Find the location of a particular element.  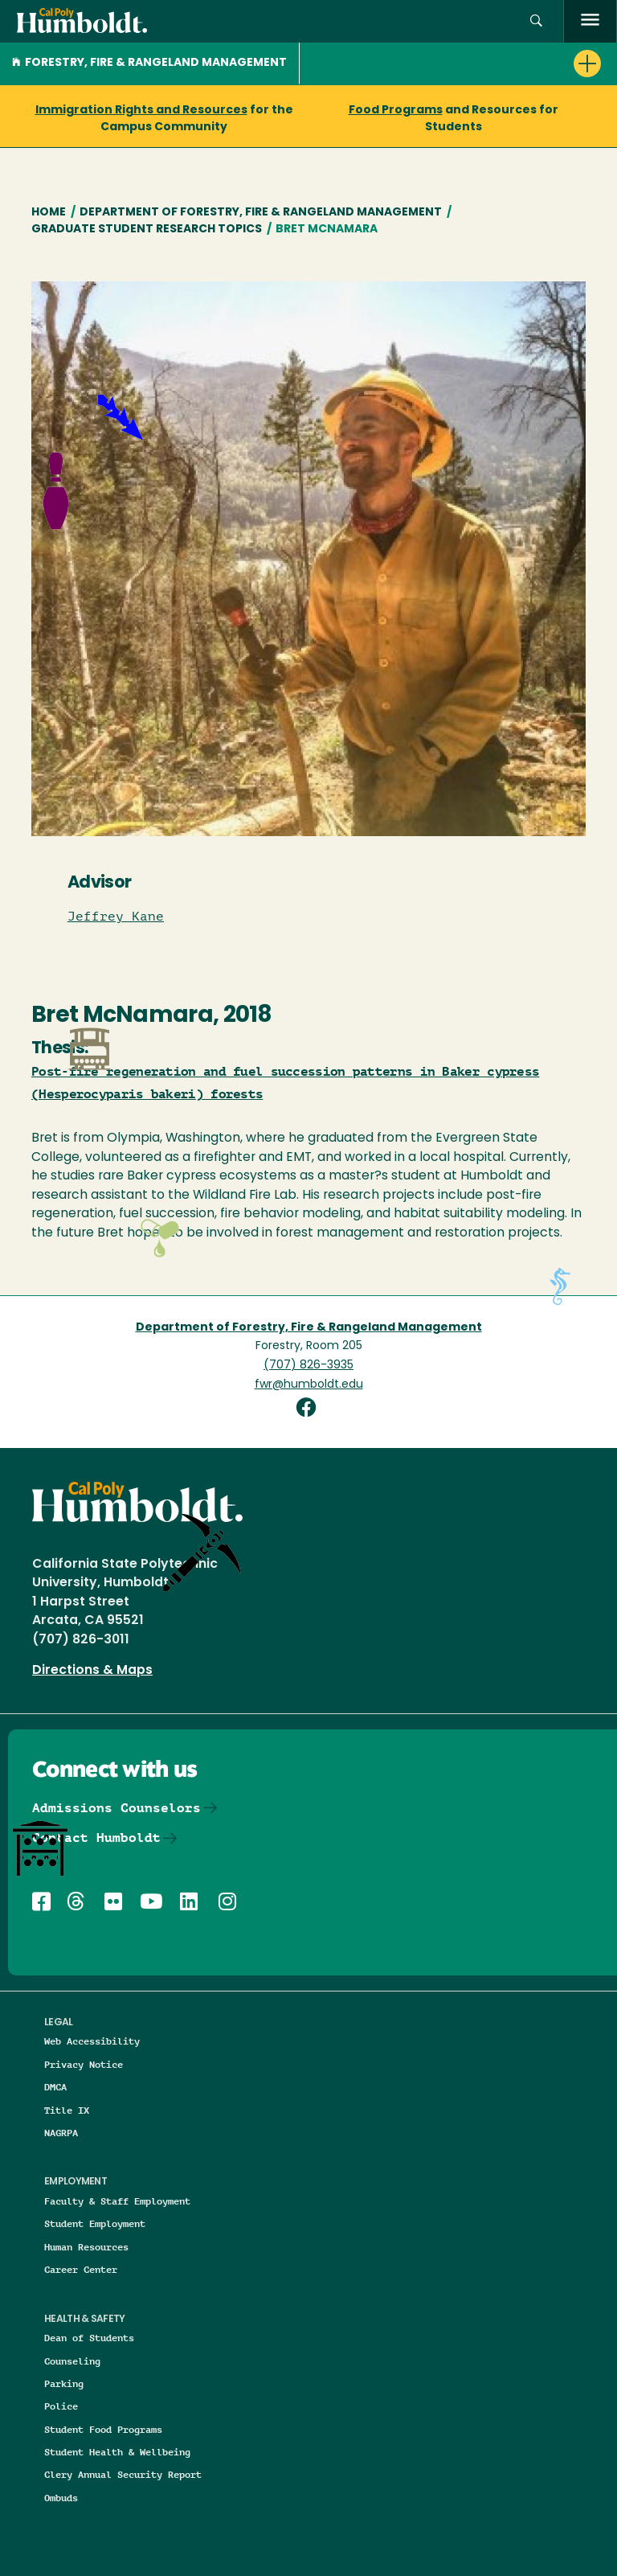

access public transit or tram services is located at coordinates (89, 1048).